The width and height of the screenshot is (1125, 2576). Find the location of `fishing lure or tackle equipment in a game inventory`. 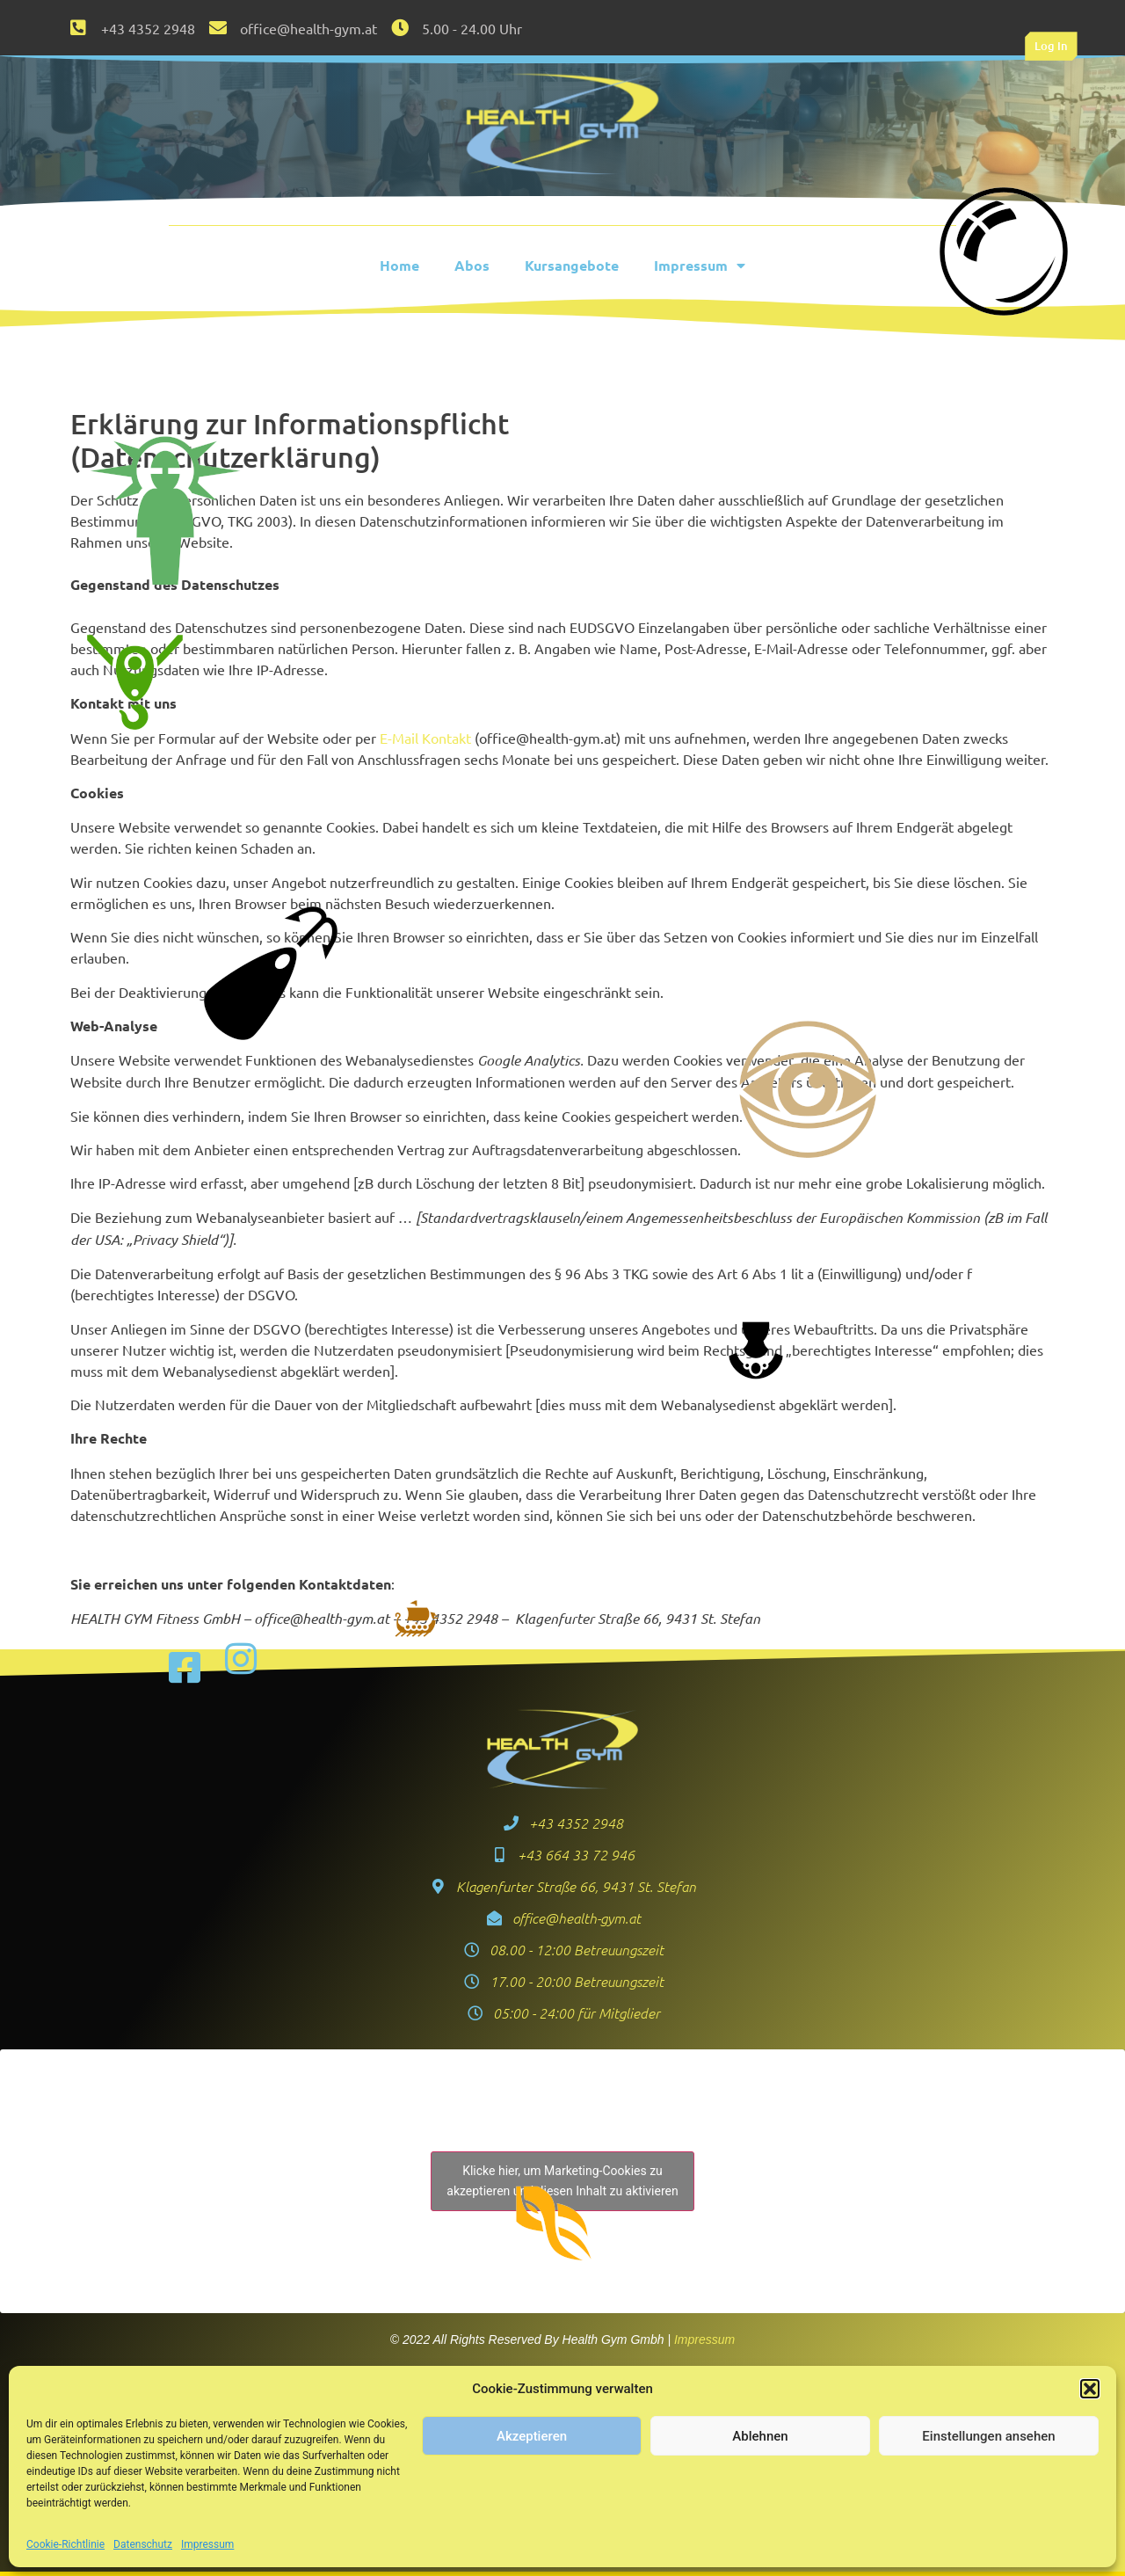

fishing lure or tackle equipment in a game inventory is located at coordinates (271, 973).